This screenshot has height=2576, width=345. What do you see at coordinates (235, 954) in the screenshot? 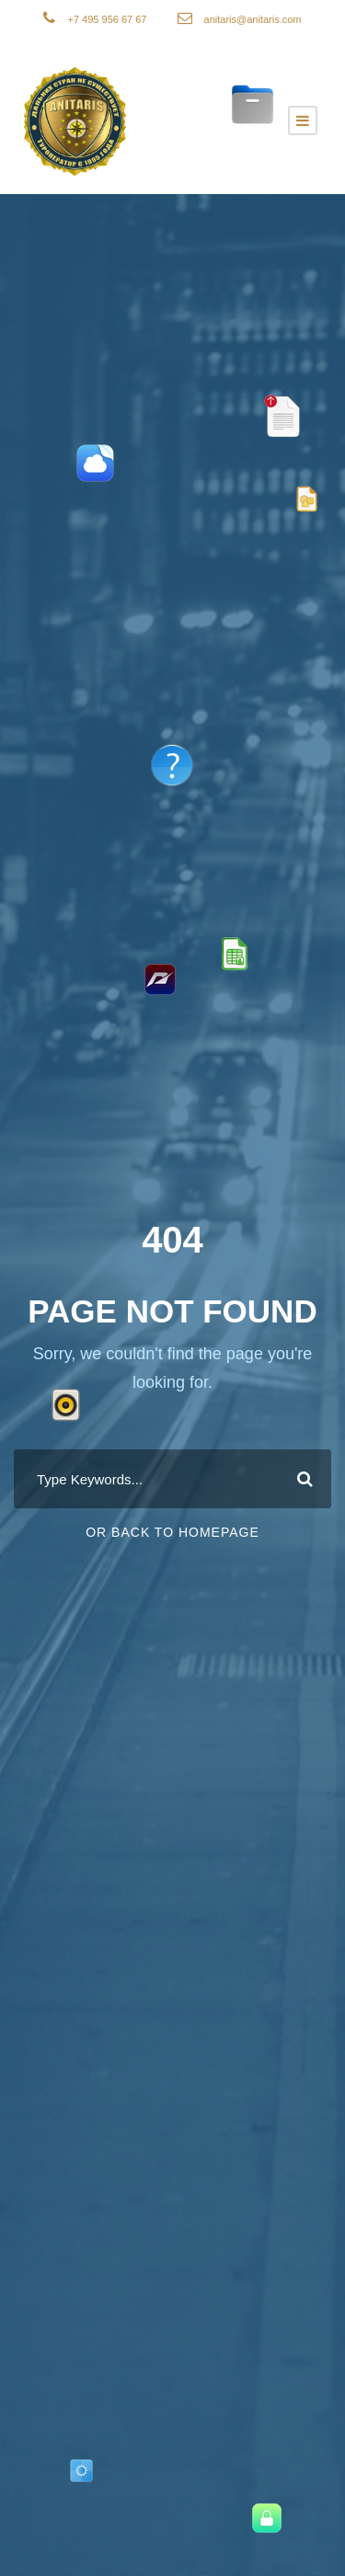
I see `libreoffice calc spreadsheet template file` at bounding box center [235, 954].